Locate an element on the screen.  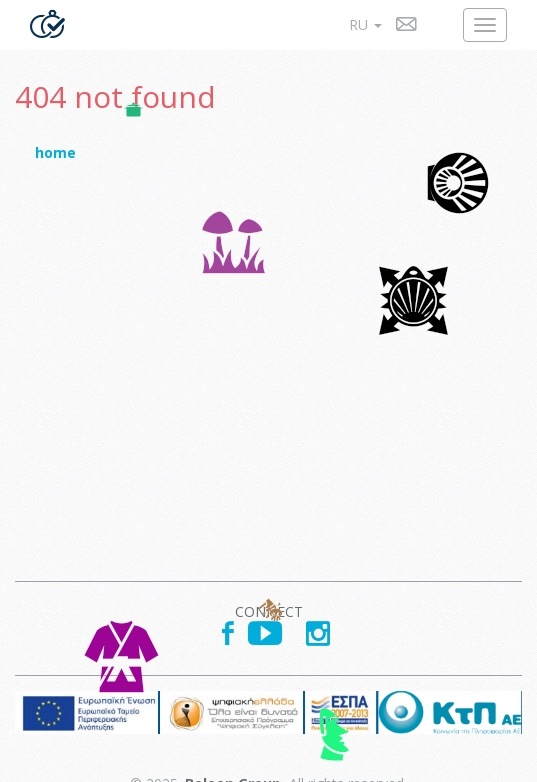
share or broadcast game achievement is located at coordinates (413, 300).